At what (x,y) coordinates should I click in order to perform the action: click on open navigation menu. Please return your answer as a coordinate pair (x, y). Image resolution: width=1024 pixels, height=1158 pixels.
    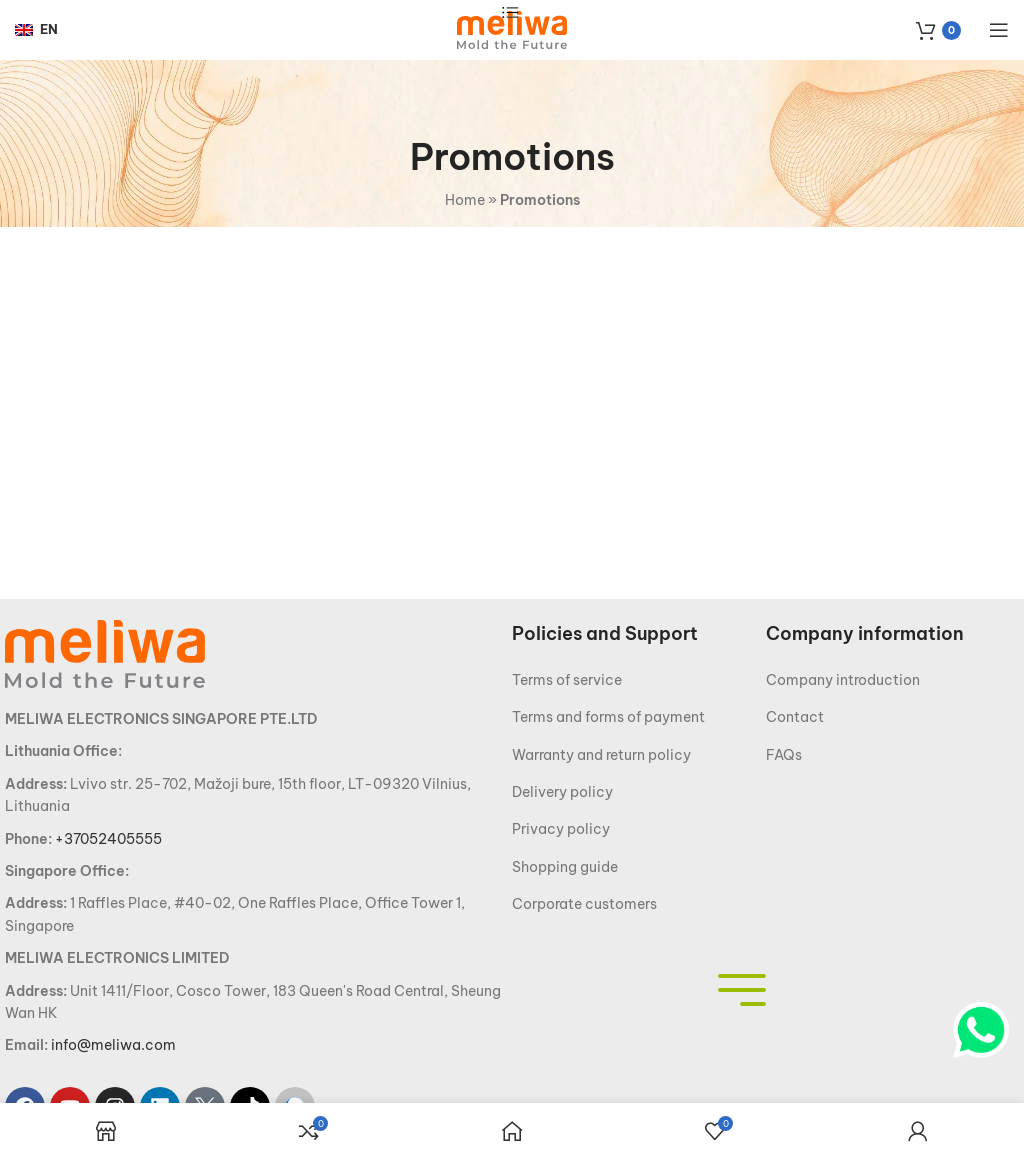
    Looking at the image, I should click on (742, 990).